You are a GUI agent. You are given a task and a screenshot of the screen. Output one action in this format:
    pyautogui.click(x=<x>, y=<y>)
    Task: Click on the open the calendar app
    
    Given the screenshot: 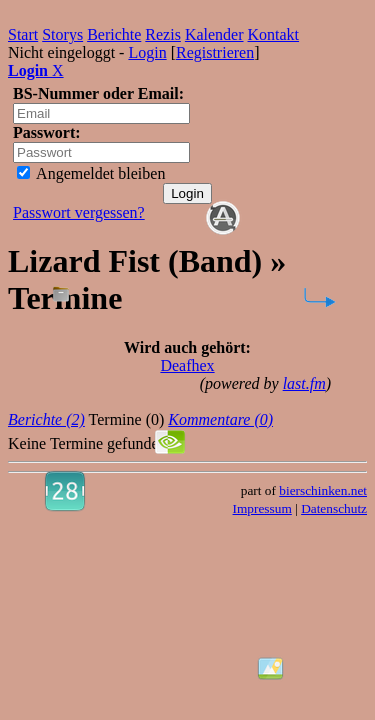 What is the action you would take?
    pyautogui.click(x=65, y=491)
    